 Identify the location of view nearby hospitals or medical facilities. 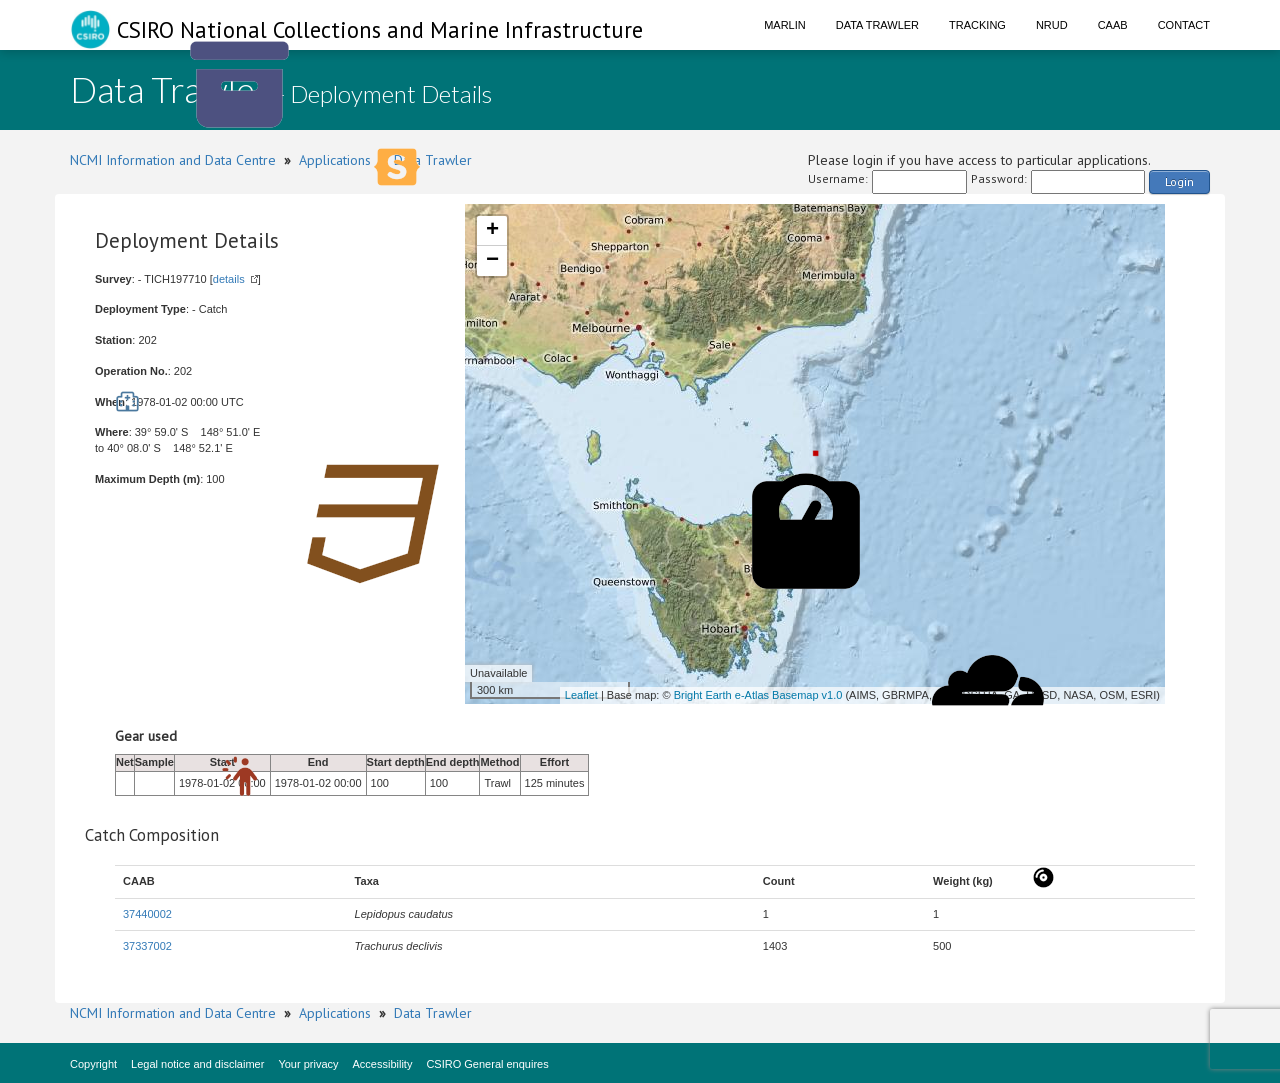
(127, 401).